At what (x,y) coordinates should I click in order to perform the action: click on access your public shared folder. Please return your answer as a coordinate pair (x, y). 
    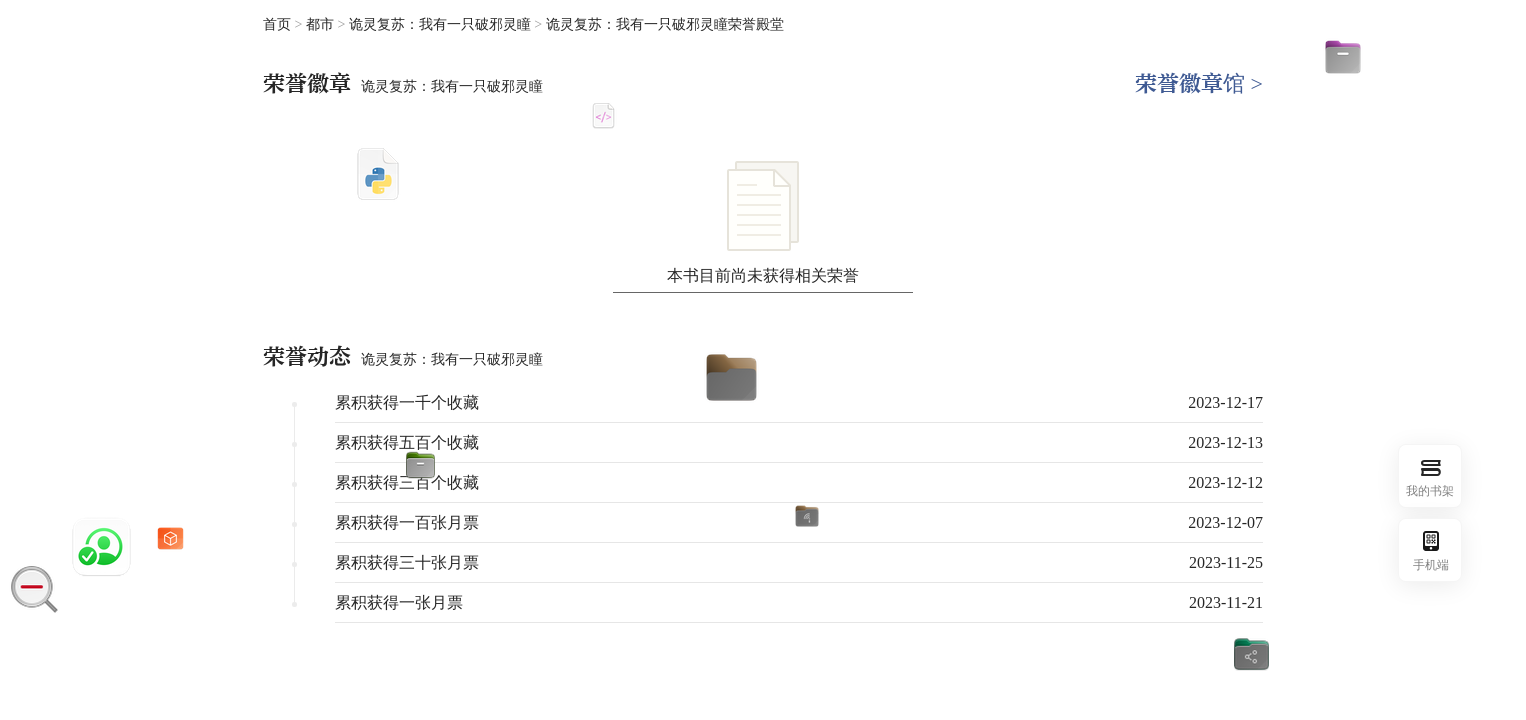
    Looking at the image, I should click on (1251, 653).